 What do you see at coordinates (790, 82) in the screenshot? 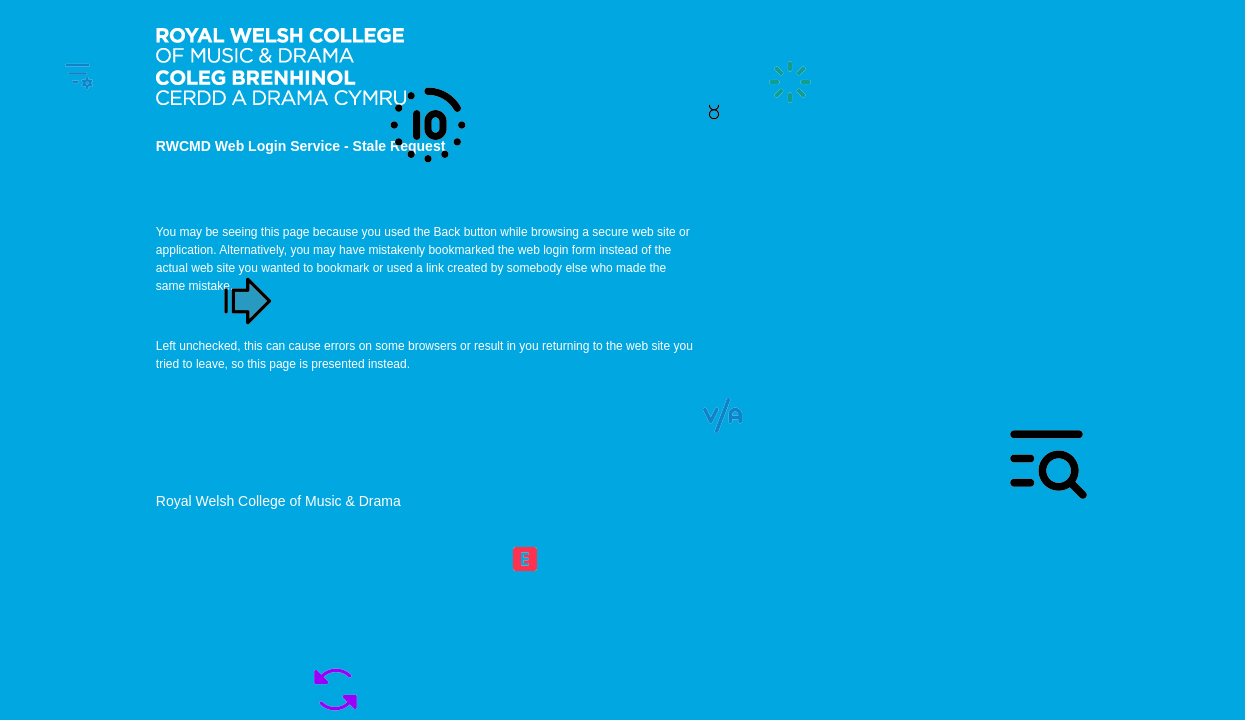
I see `indicates content is loading` at bounding box center [790, 82].